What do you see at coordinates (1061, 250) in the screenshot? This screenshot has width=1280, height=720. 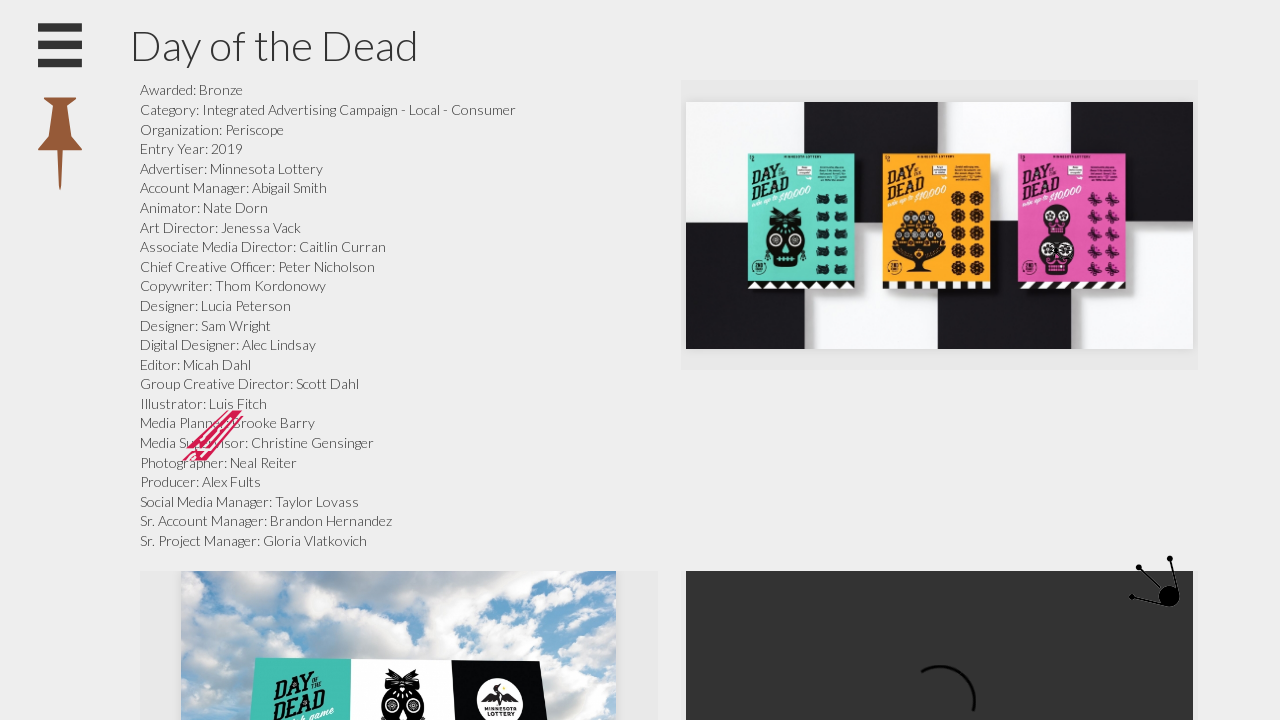 I see `access Egyptian or mythology-themed content` at bounding box center [1061, 250].